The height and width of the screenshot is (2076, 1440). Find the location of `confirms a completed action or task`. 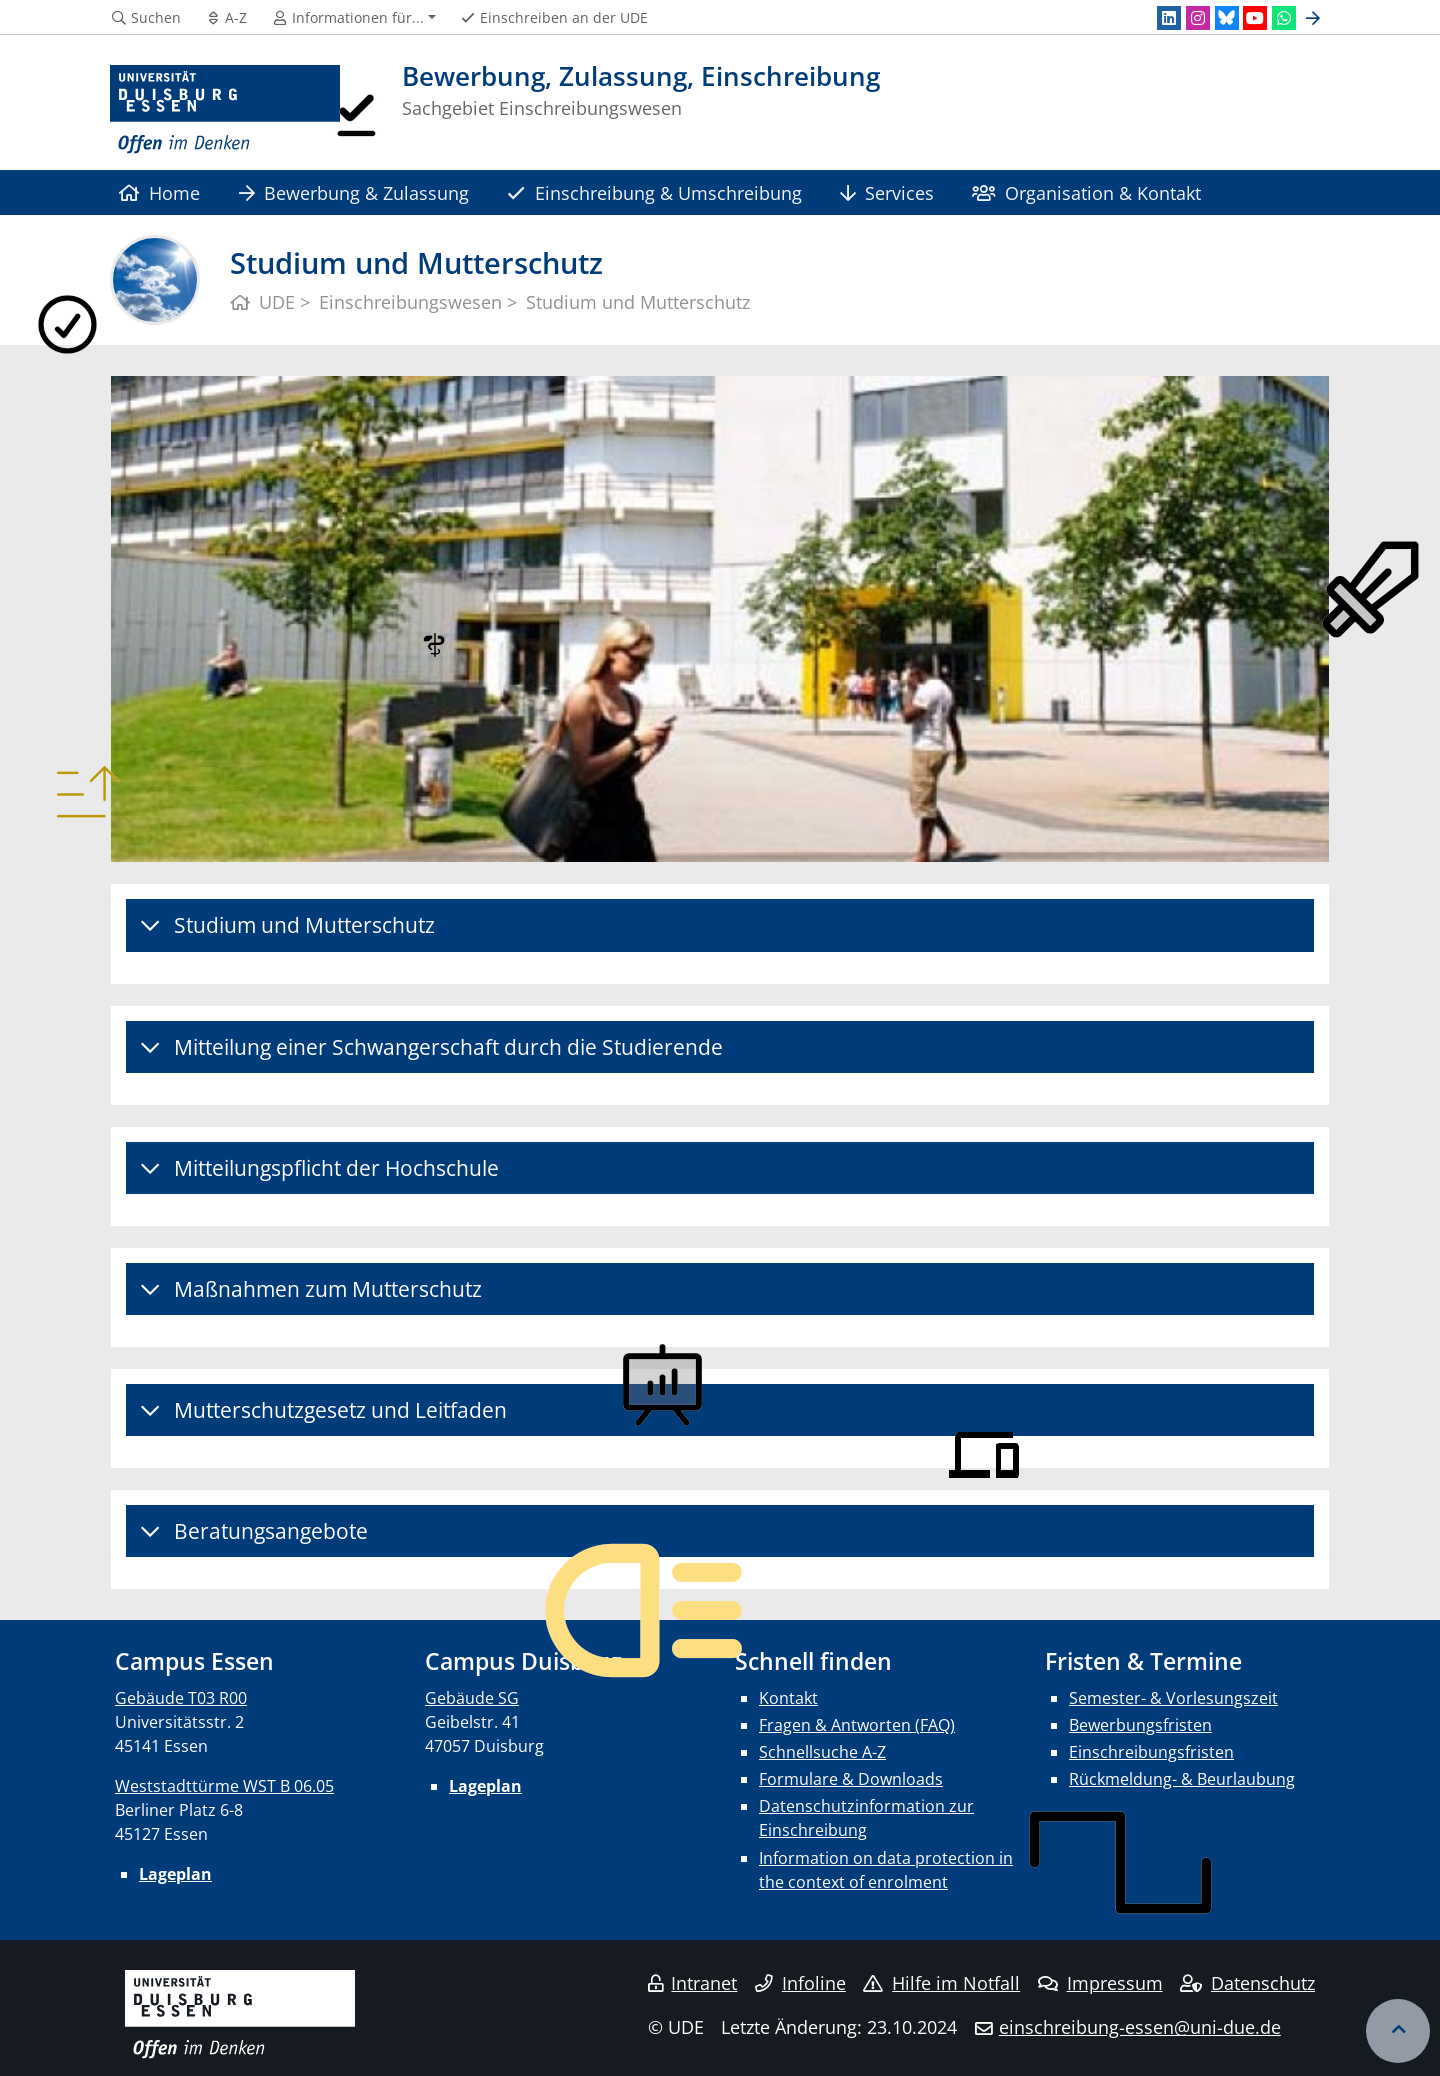

confirms a completed action or task is located at coordinates (67, 324).